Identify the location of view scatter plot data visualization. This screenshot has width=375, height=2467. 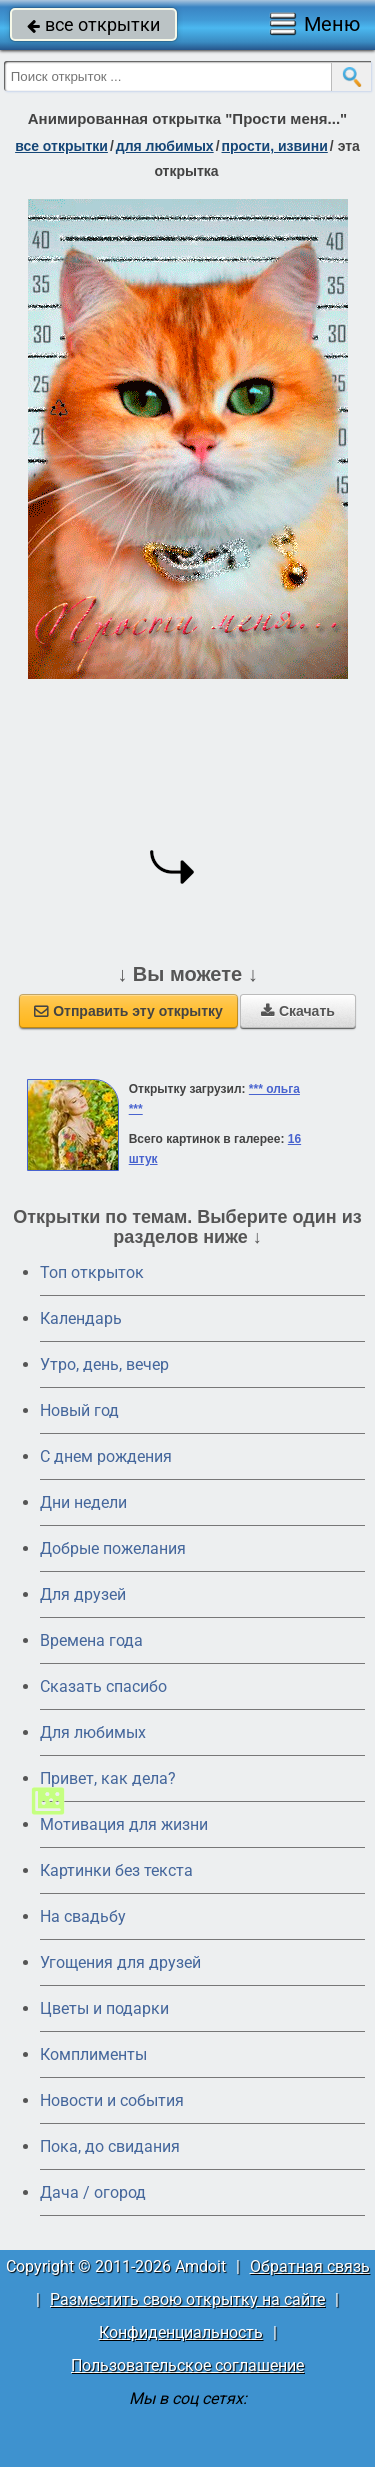
(48, 1801).